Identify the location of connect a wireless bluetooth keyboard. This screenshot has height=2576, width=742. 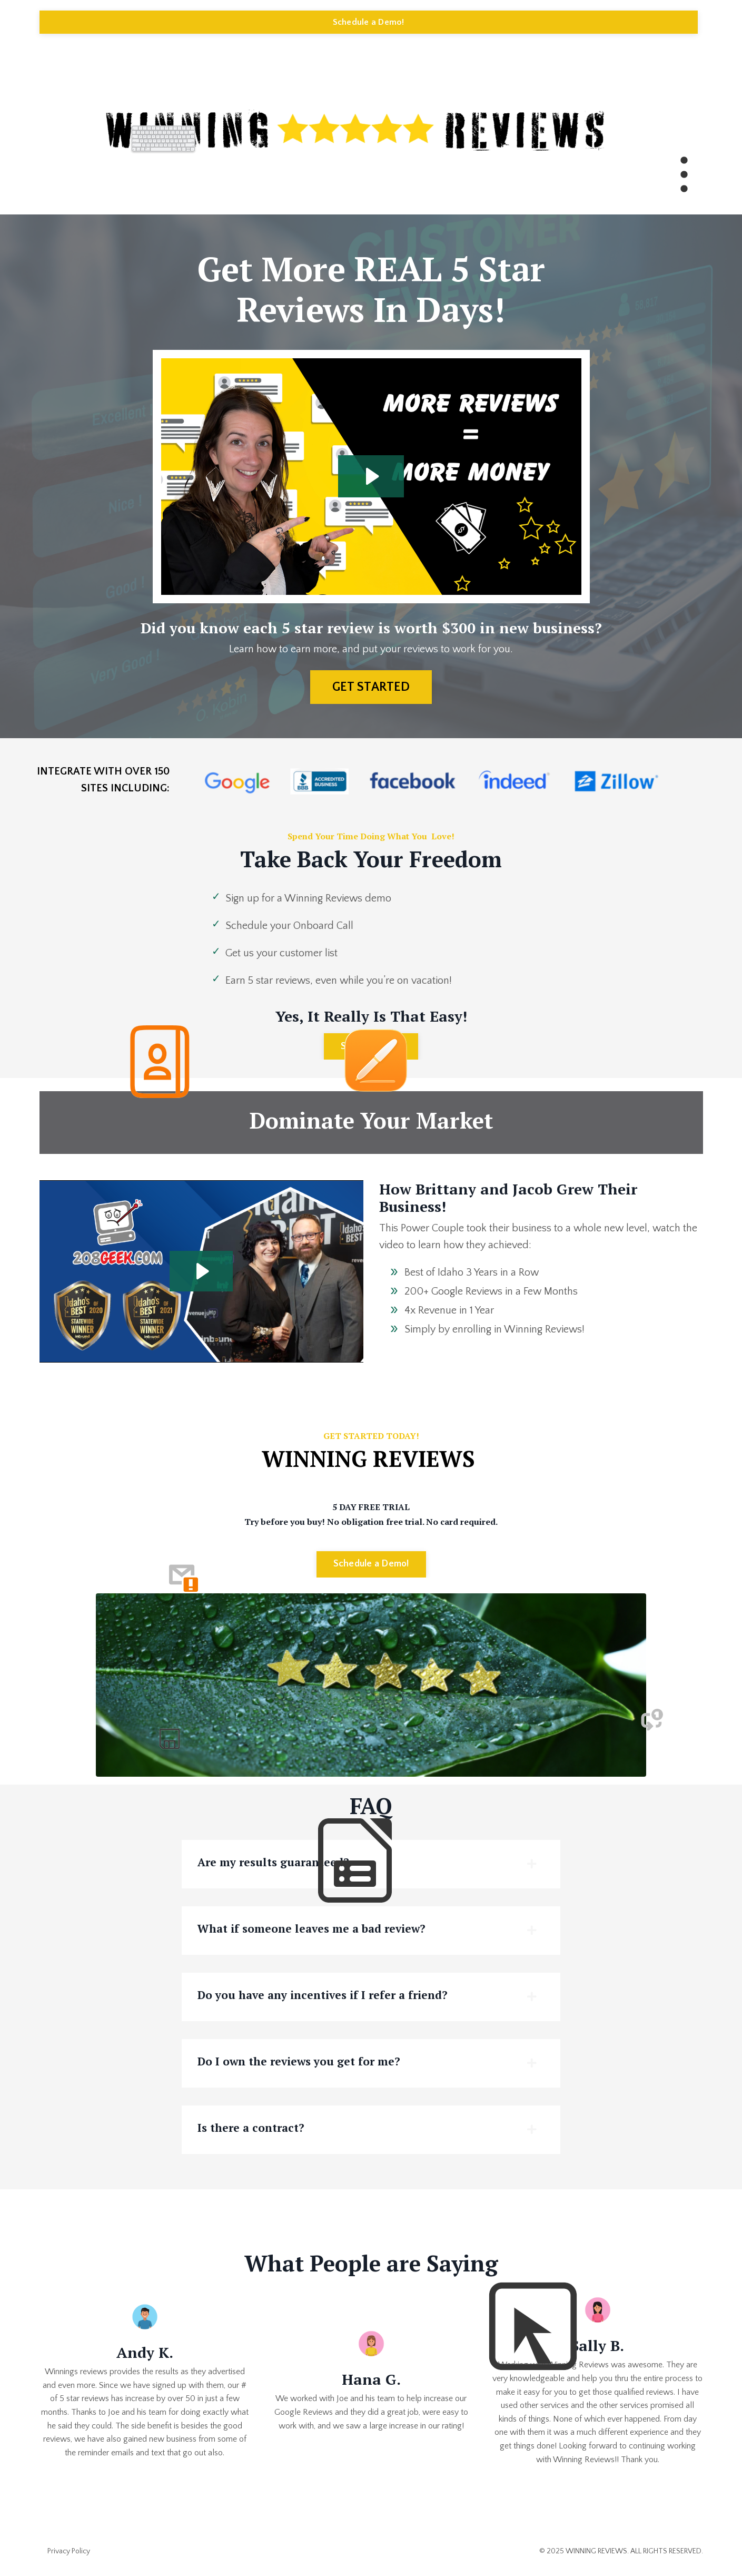
(163, 139).